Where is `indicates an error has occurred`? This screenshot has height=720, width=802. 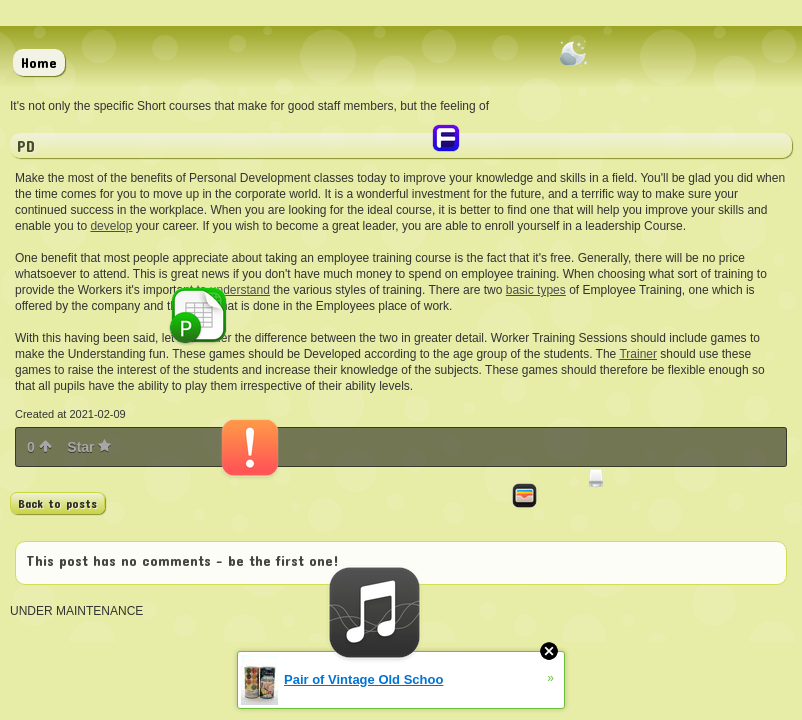
indicates an error has occurred is located at coordinates (250, 449).